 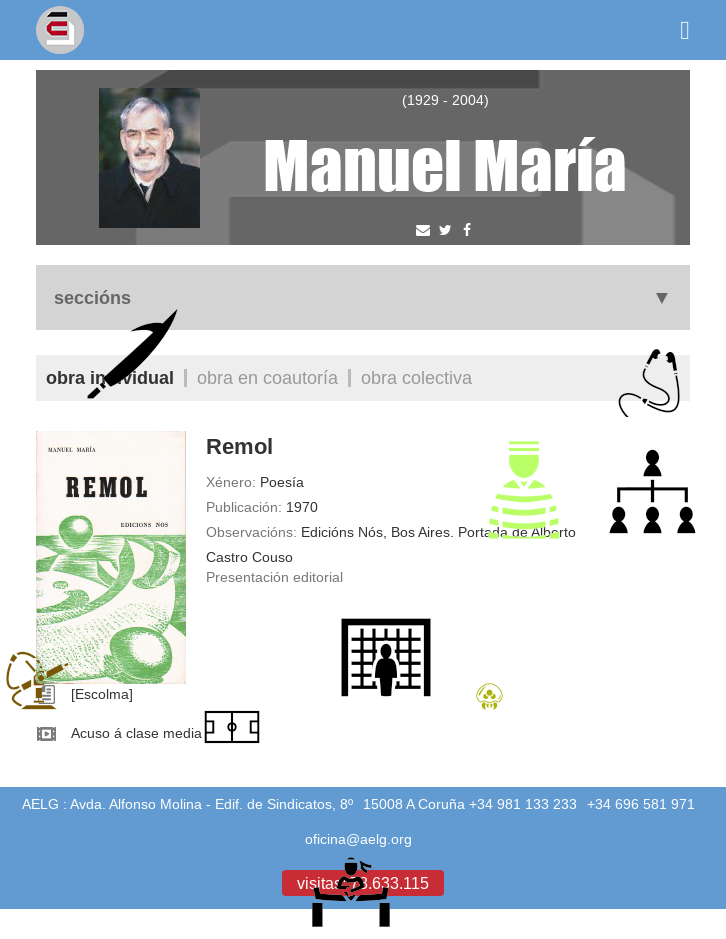 What do you see at coordinates (232, 727) in the screenshot?
I see `view soccer field or pitch layout` at bounding box center [232, 727].